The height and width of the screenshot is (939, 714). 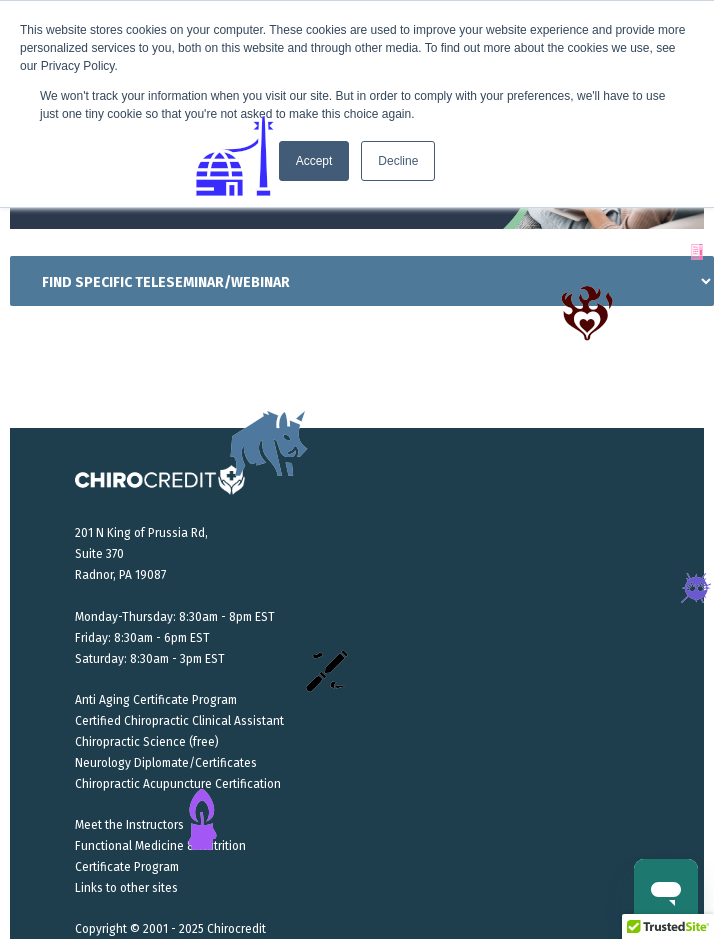 I want to click on indicates heartburn or acid reflux symptom, so click(x=586, y=313).